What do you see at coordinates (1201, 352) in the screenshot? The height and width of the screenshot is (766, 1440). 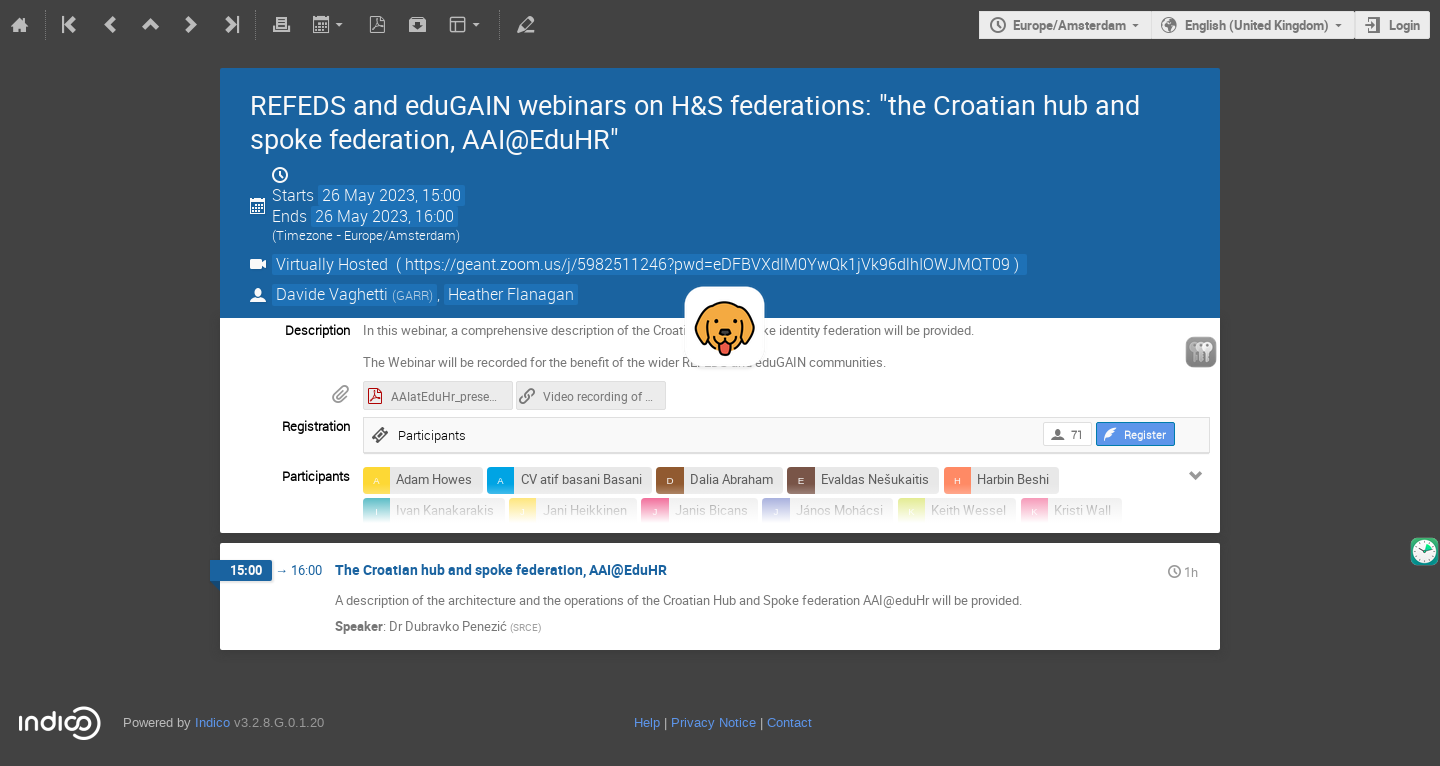 I see `open the passwords app to manage saved credentials` at bounding box center [1201, 352].